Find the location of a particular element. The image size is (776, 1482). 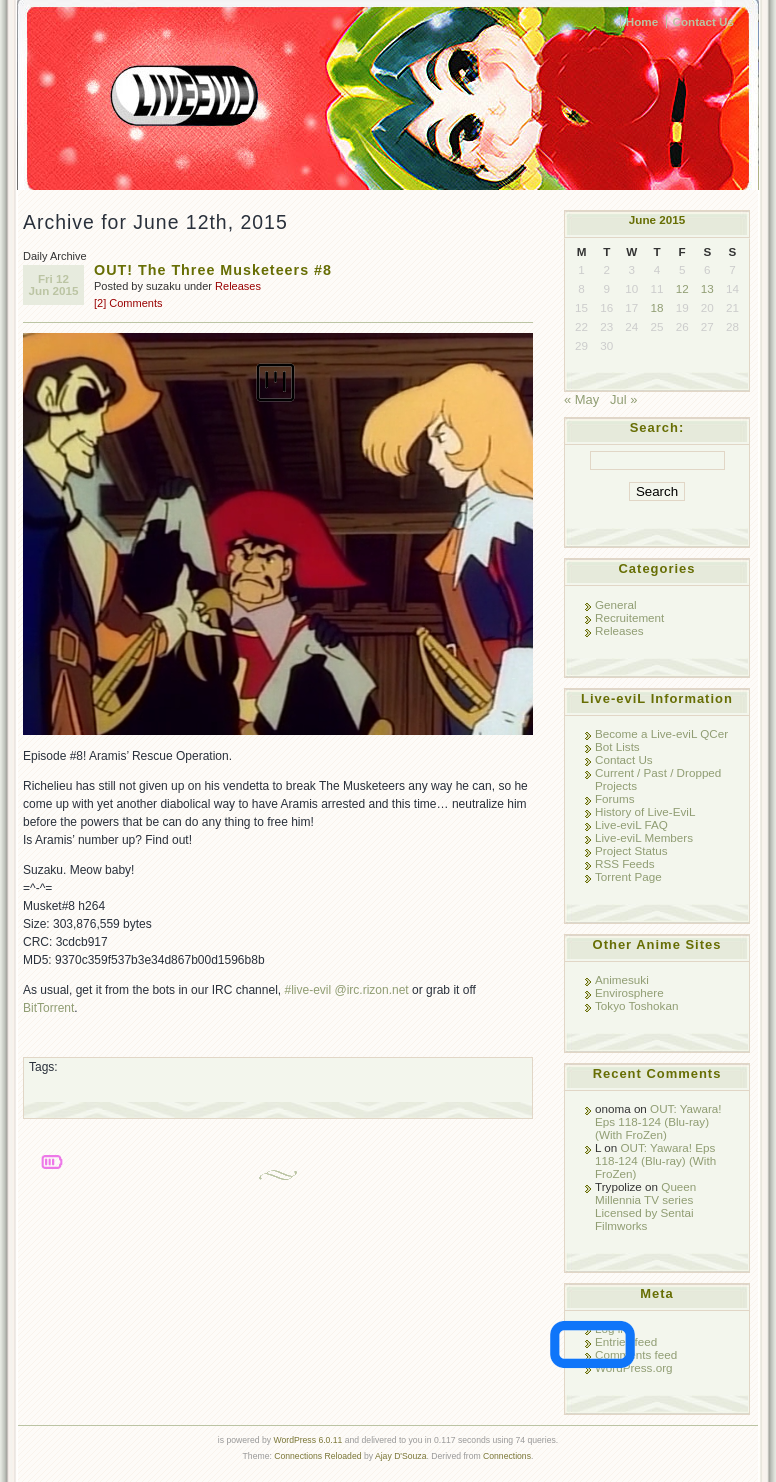

insert a code variable or placeholder is located at coordinates (592, 1344).